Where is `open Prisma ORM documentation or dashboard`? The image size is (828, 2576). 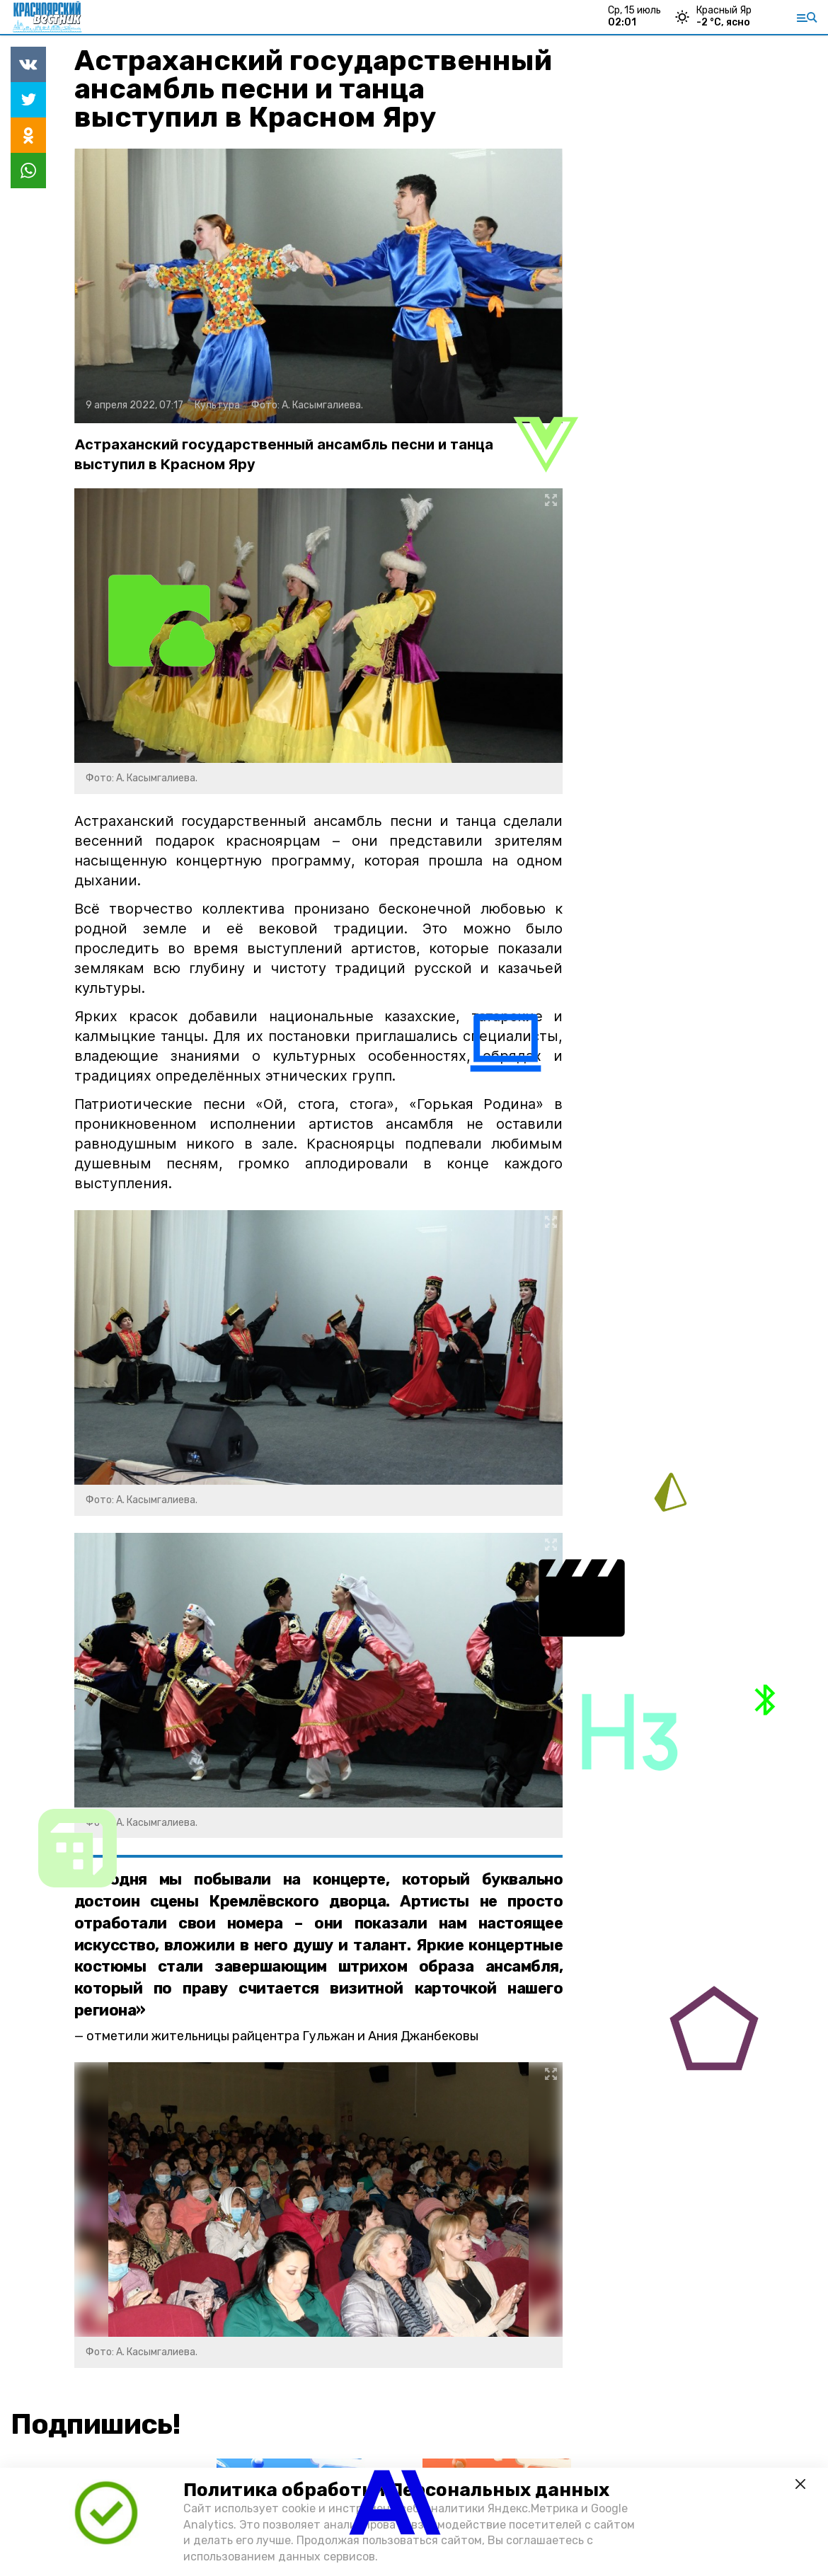
open Prisma ORM documentation or dashboard is located at coordinates (670, 1492).